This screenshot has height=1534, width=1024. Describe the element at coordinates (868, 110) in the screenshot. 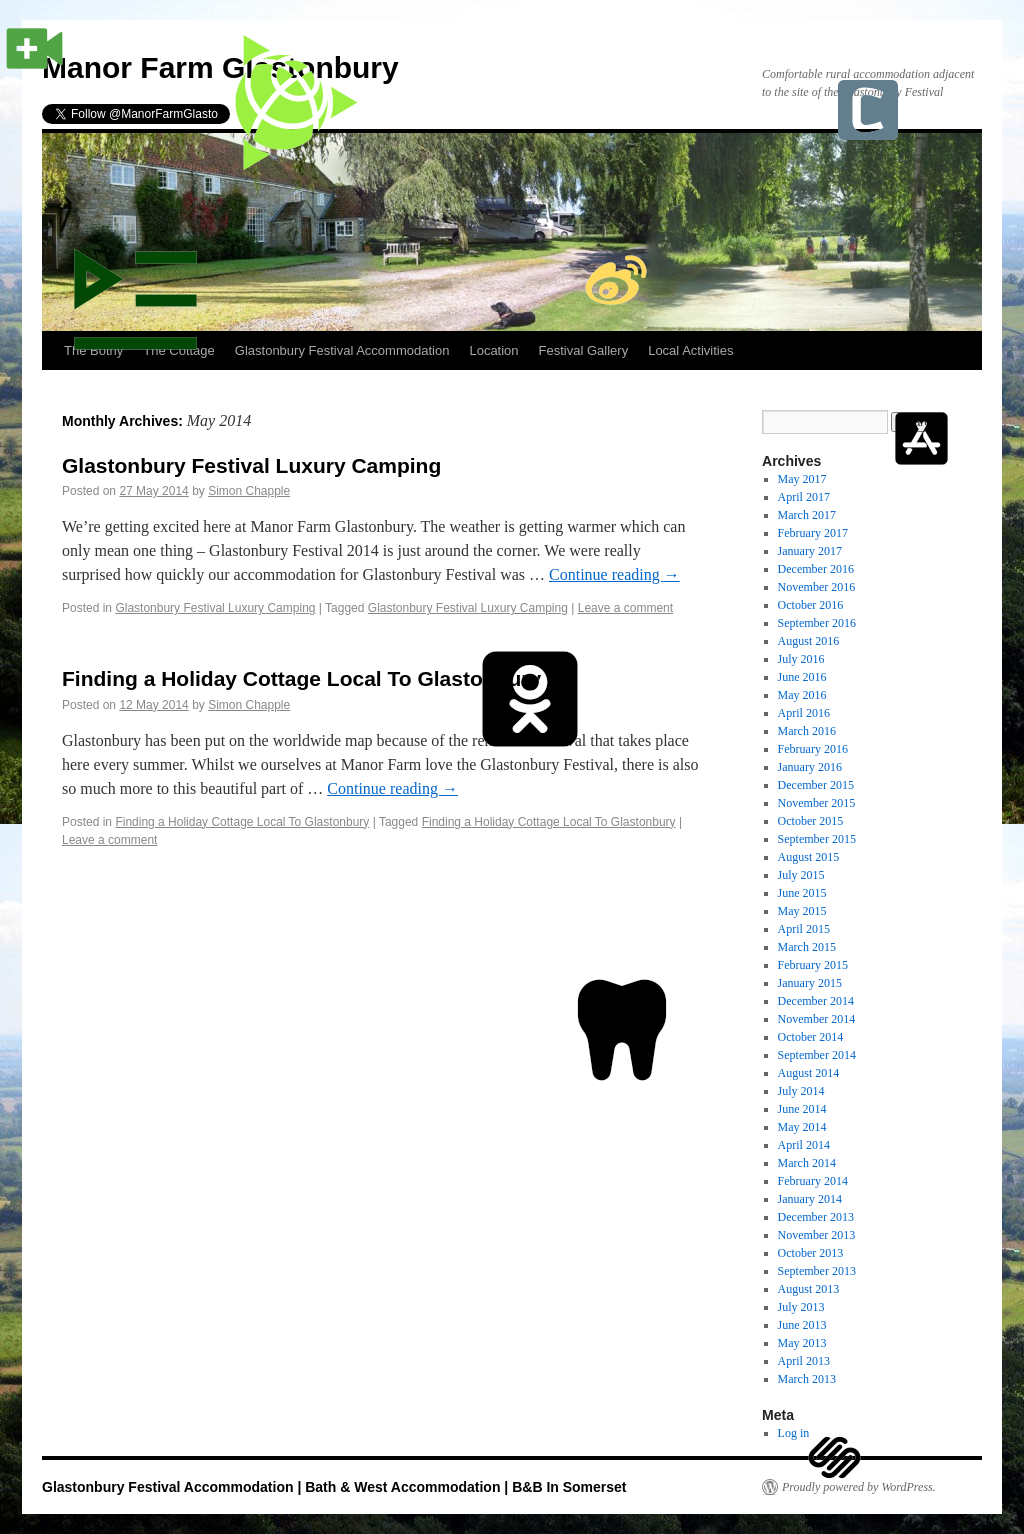

I see `celery task queue library logo` at that location.